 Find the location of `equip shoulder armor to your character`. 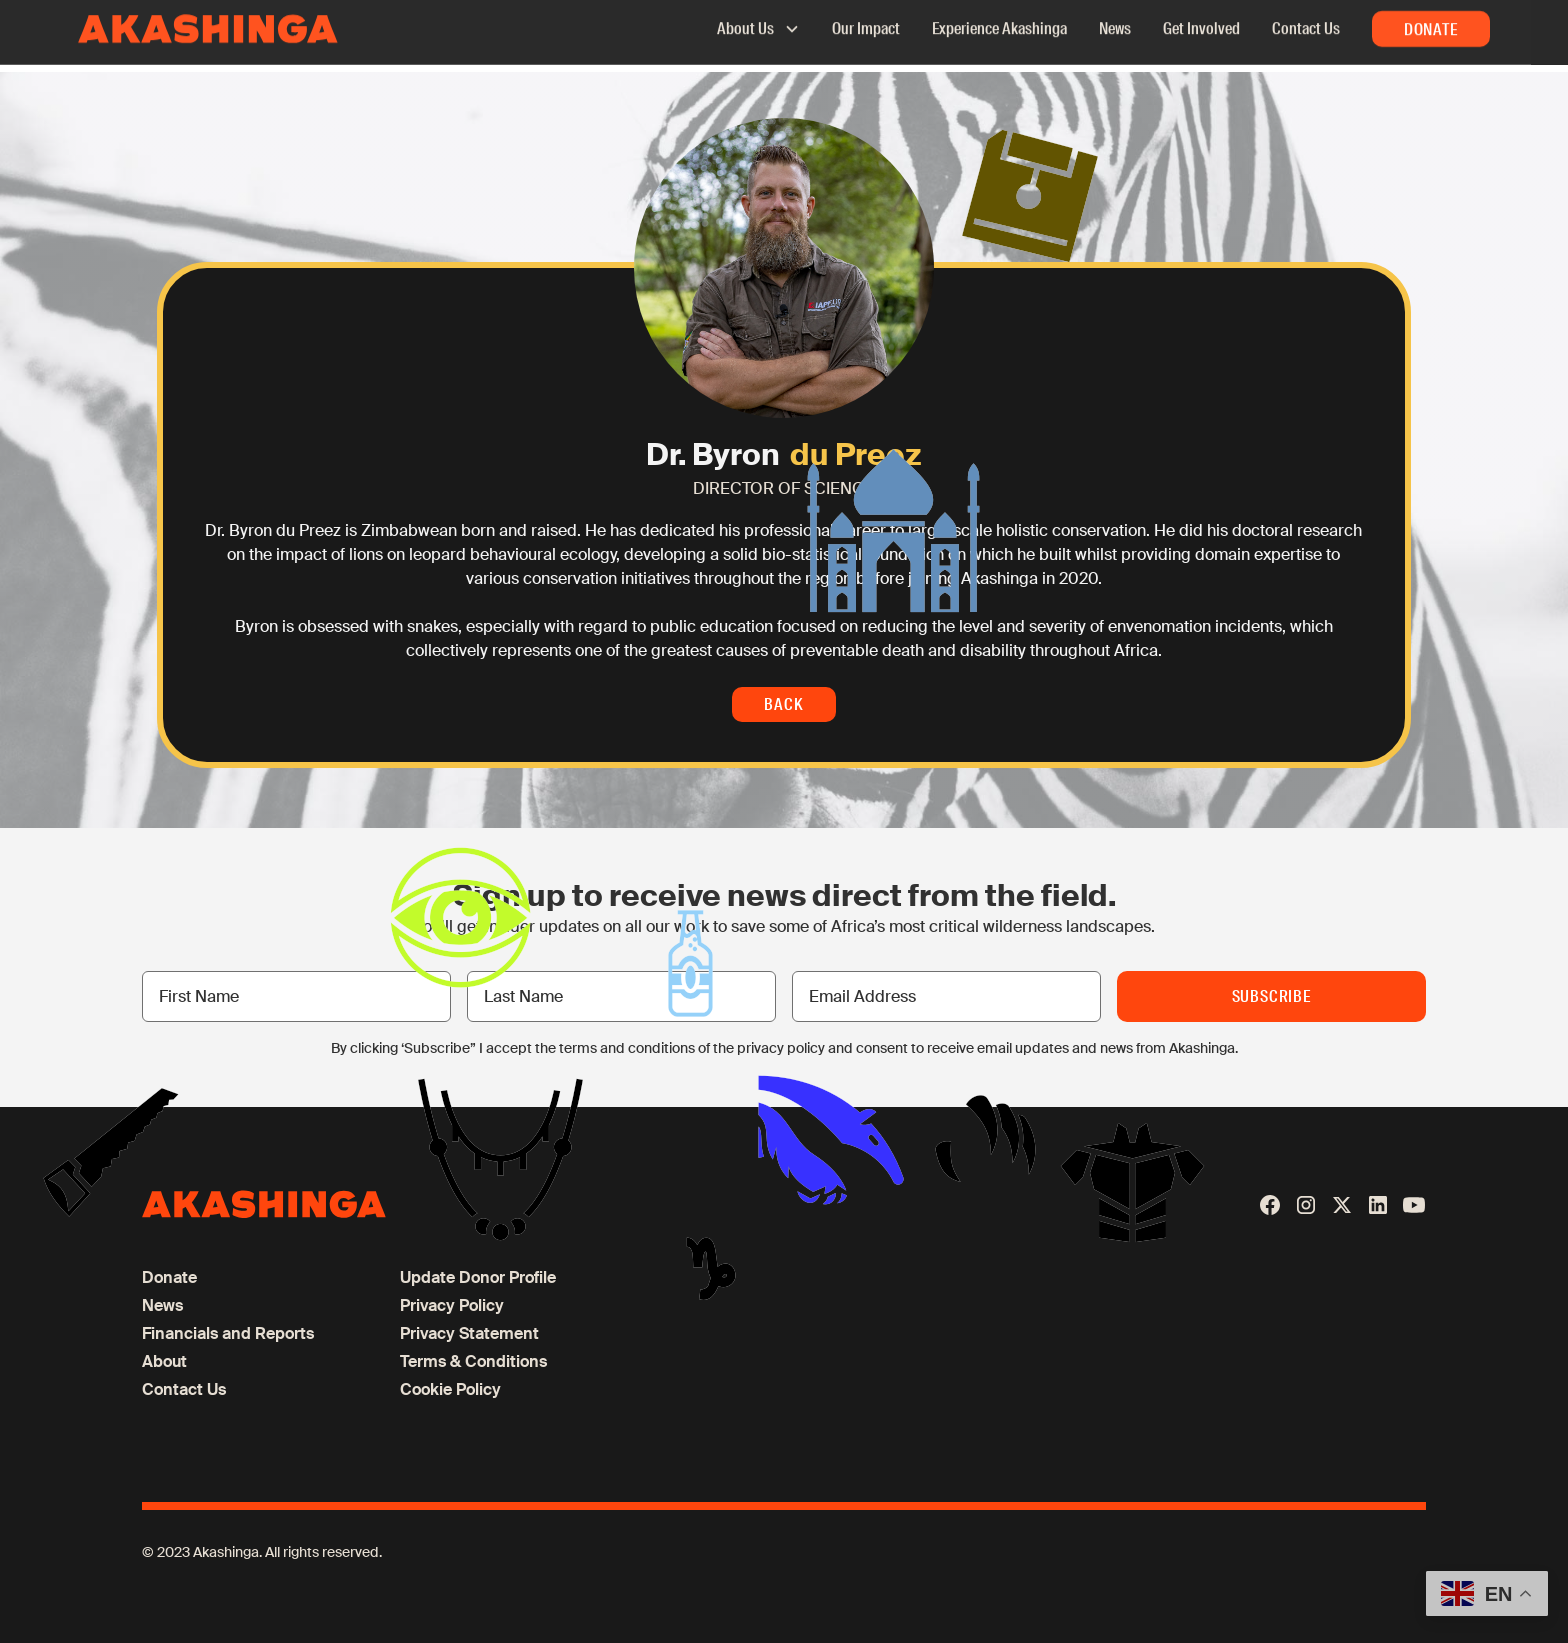

equip shoulder armor to your character is located at coordinates (1132, 1182).